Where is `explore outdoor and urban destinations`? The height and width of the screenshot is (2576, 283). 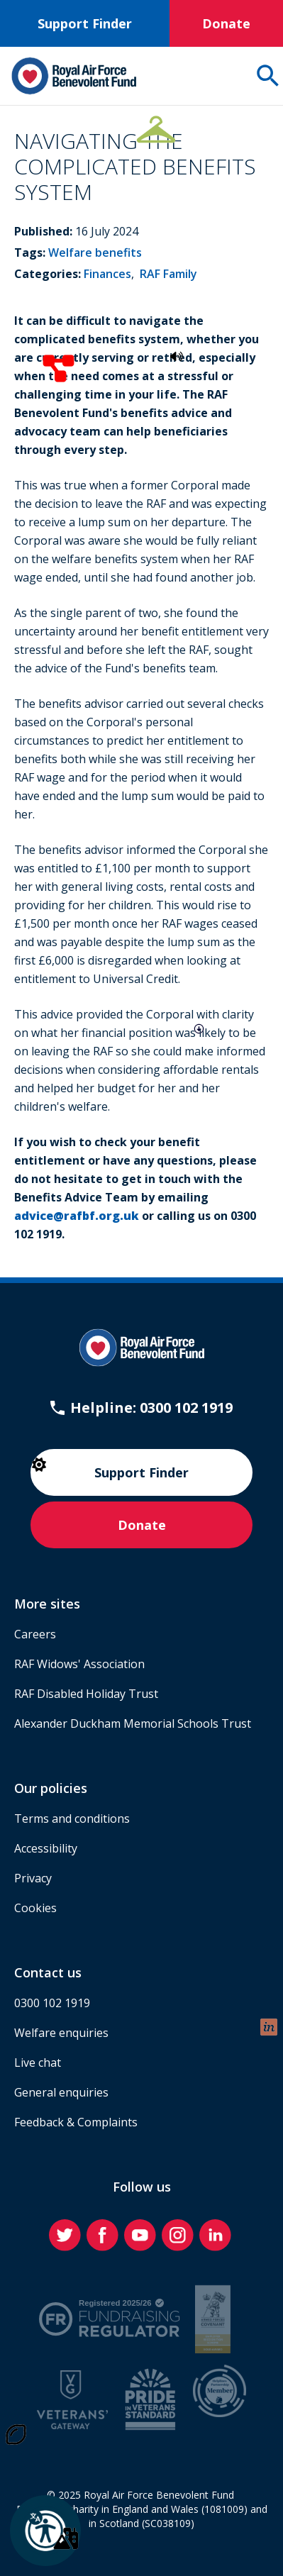
explore outdoor and urban destinations is located at coordinates (66, 2538).